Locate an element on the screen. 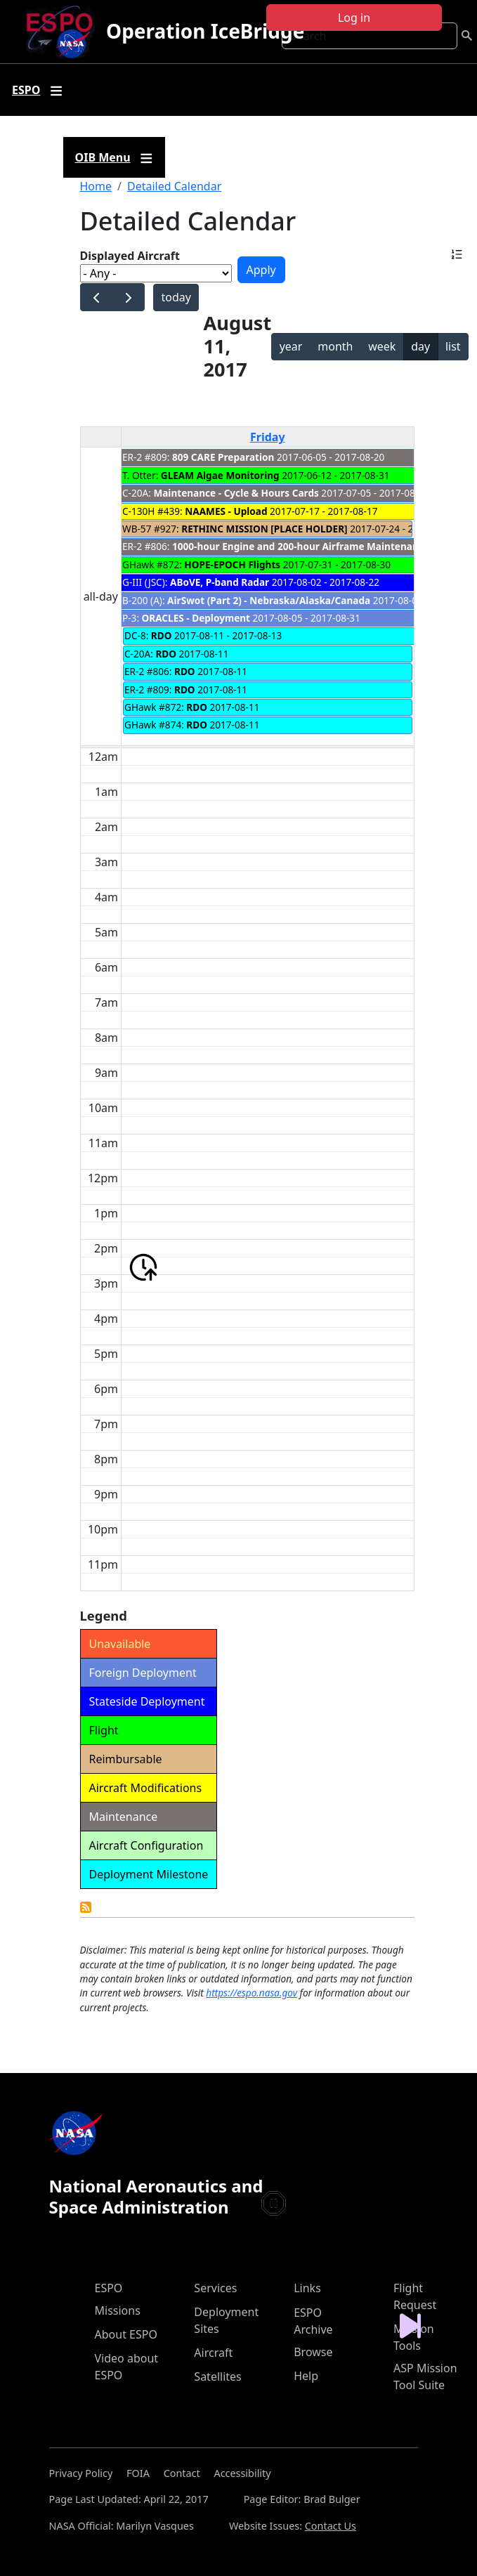  upload or sync time data is located at coordinates (143, 1267).